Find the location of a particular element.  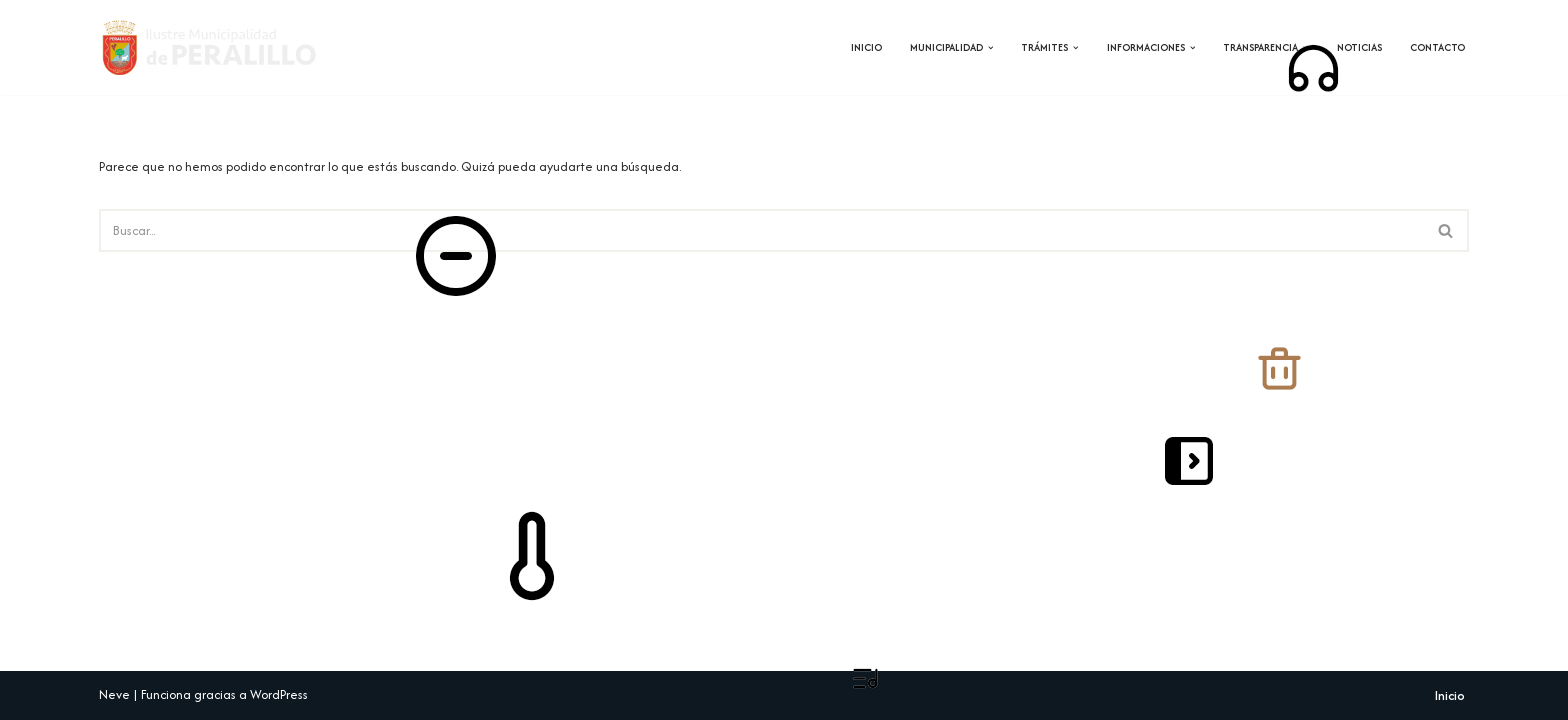

delete selected item is located at coordinates (1279, 368).